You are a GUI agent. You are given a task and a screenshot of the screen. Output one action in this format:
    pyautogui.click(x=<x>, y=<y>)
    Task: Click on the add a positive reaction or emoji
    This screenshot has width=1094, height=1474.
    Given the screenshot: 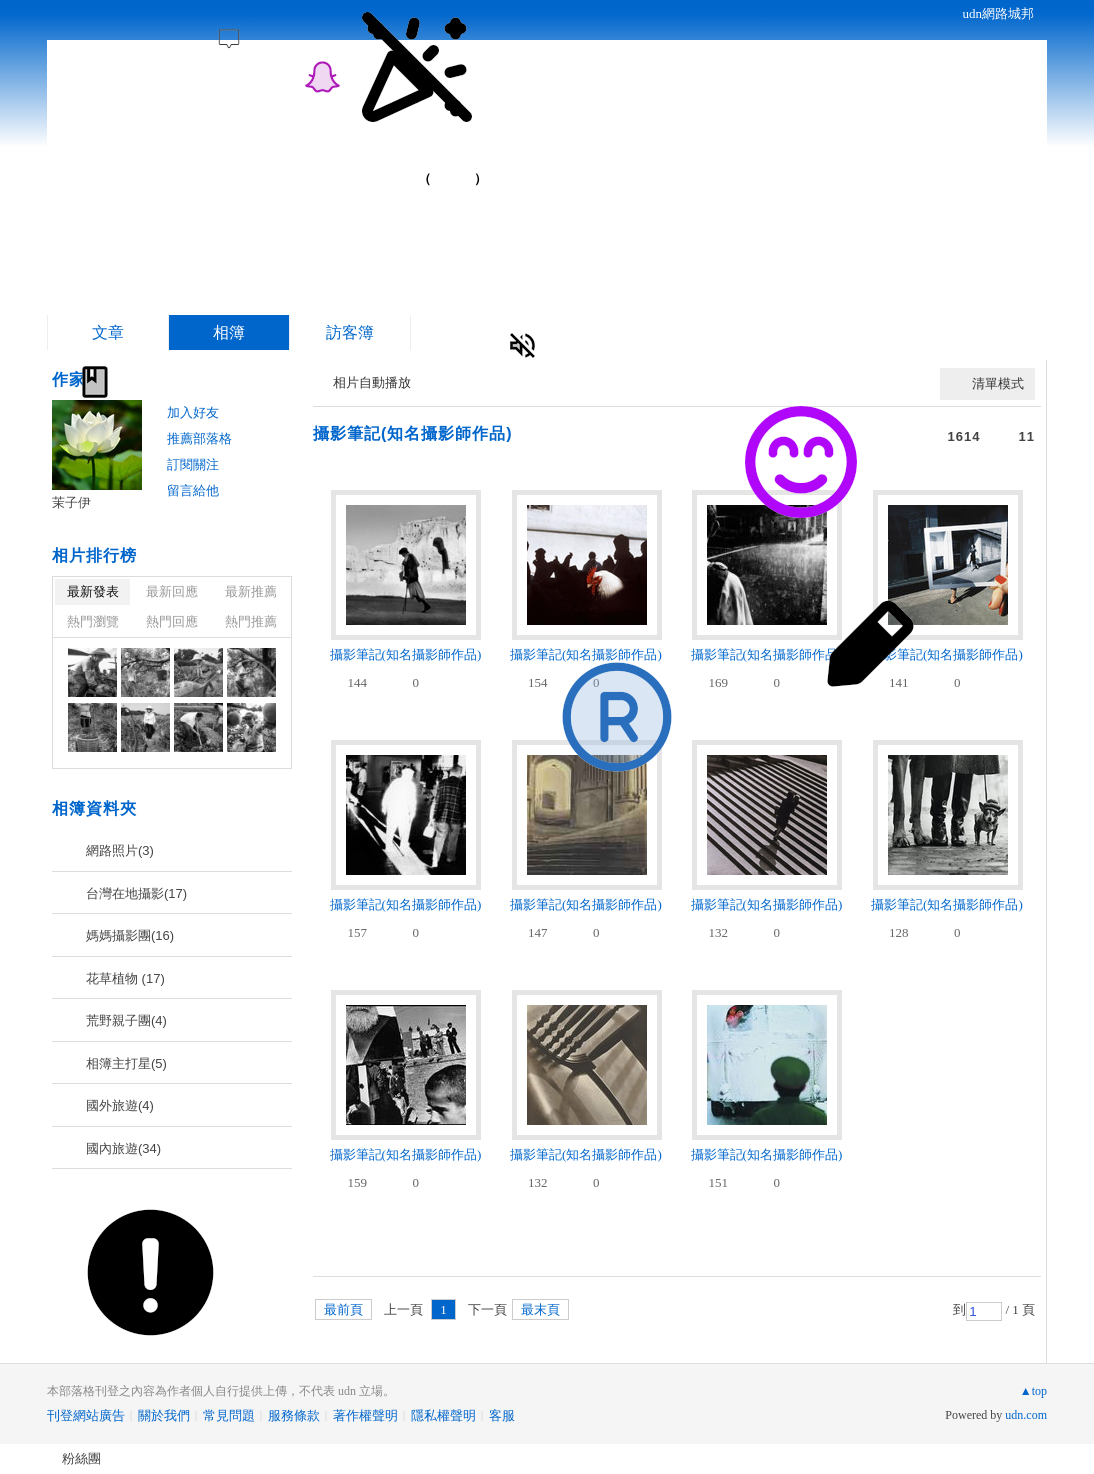 What is the action you would take?
    pyautogui.click(x=801, y=462)
    